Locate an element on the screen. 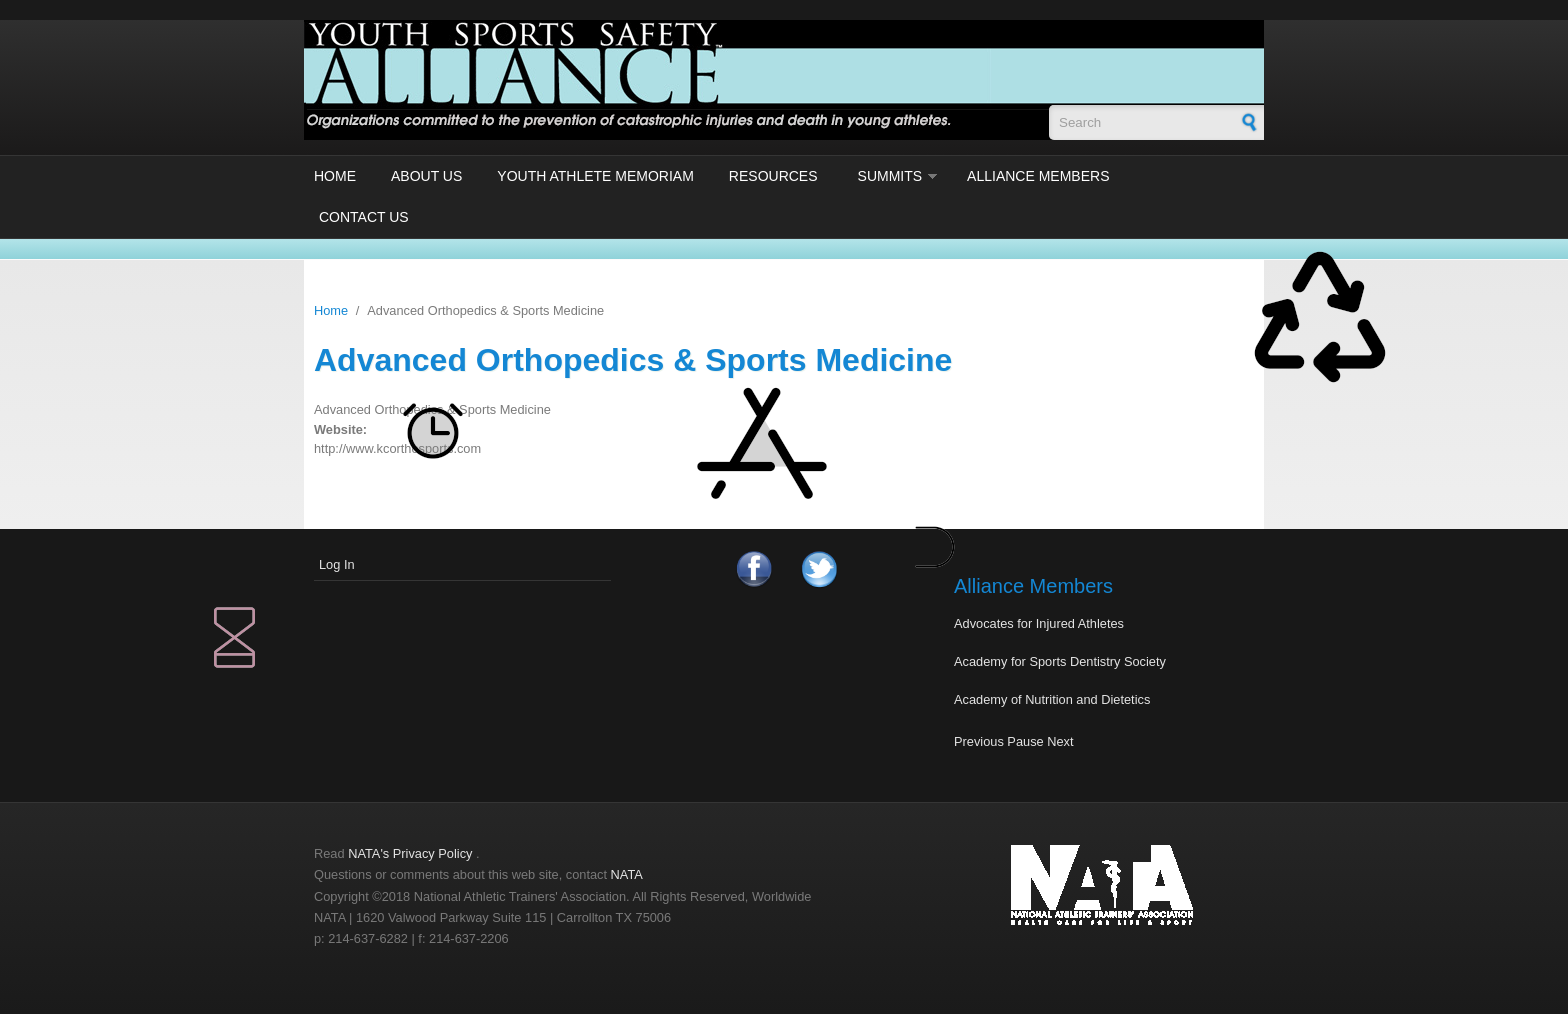 Image resolution: width=1568 pixels, height=1014 pixels. indicates time is running low is located at coordinates (234, 637).